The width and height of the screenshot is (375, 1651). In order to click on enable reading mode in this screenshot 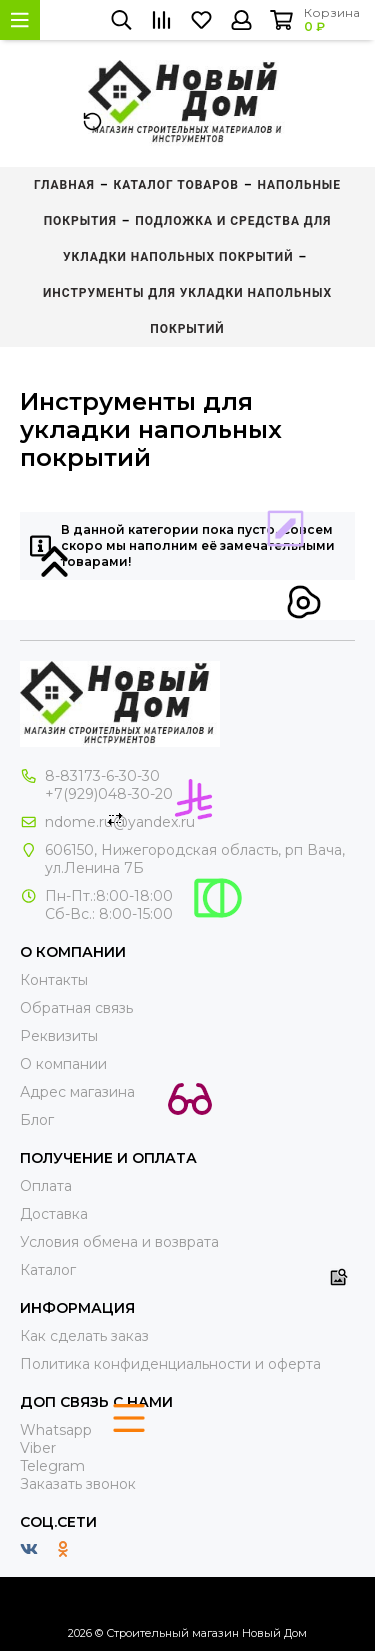, I will do `click(190, 1099)`.